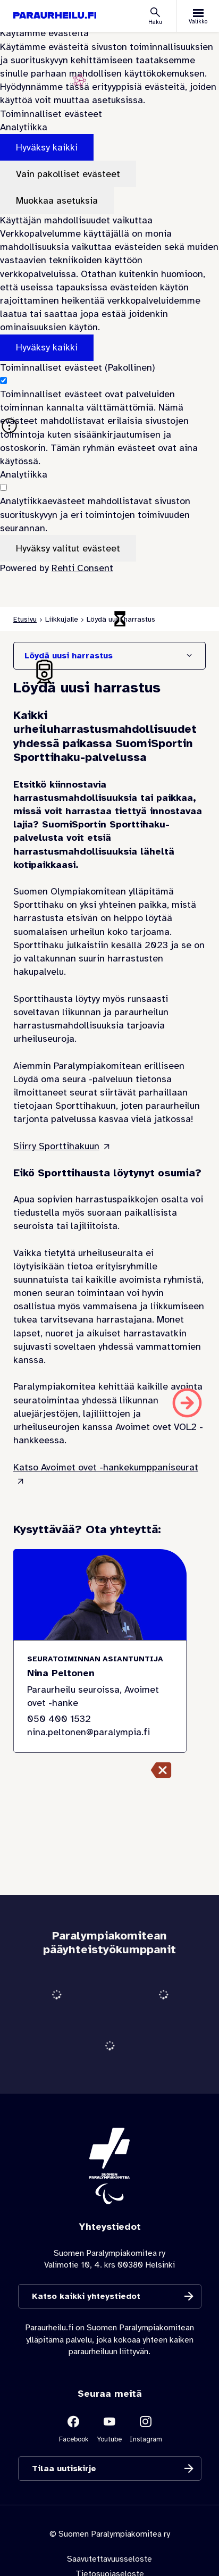 The height and width of the screenshot is (2576, 219). I want to click on proceed to the next step, so click(187, 1403).